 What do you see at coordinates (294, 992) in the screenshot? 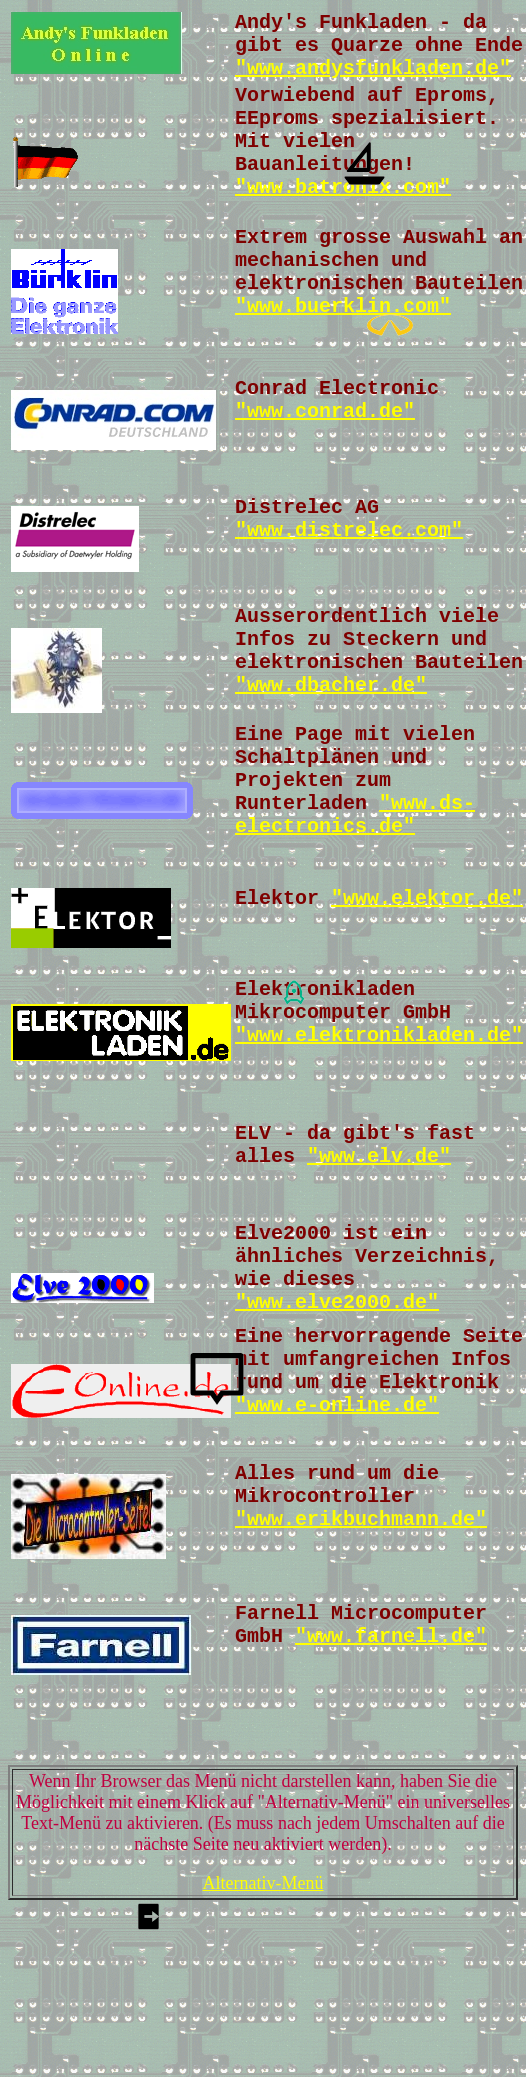
I see `launch or deploy an application` at bounding box center [294, 992].